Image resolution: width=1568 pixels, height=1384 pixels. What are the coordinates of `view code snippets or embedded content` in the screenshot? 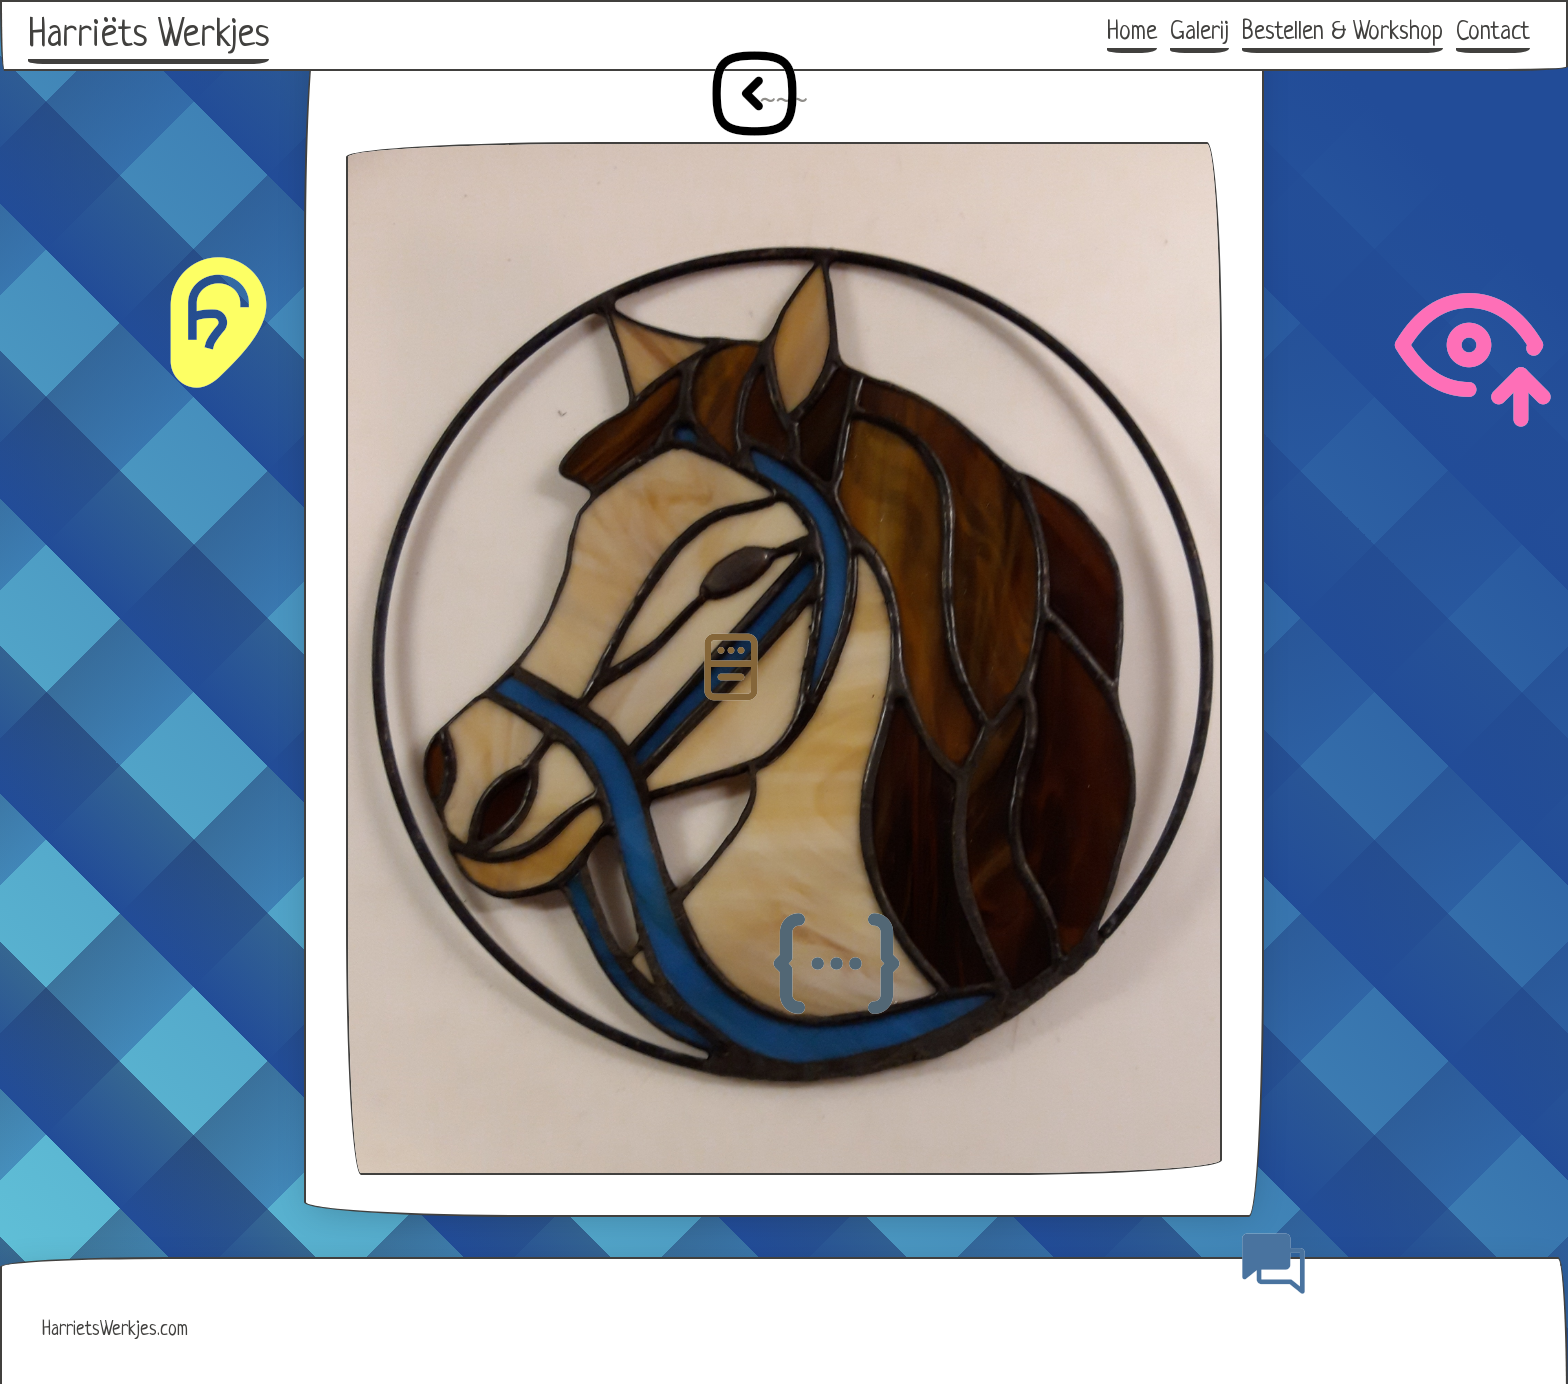 It's located at (836, 963).